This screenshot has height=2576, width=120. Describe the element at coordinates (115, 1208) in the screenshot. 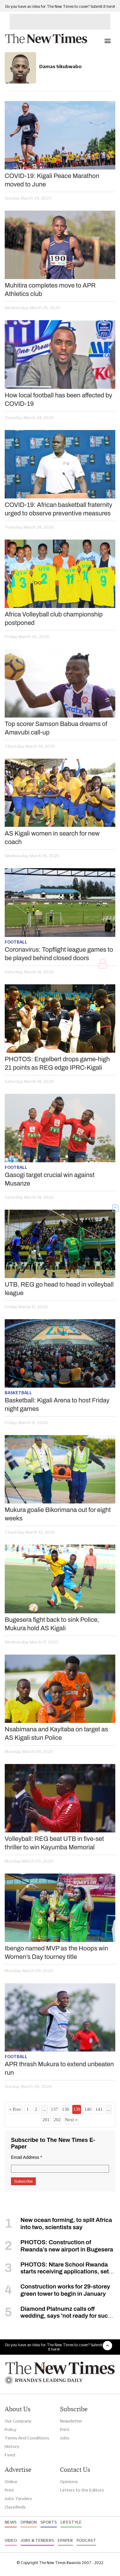

I see `request changes on a code review` at that location.